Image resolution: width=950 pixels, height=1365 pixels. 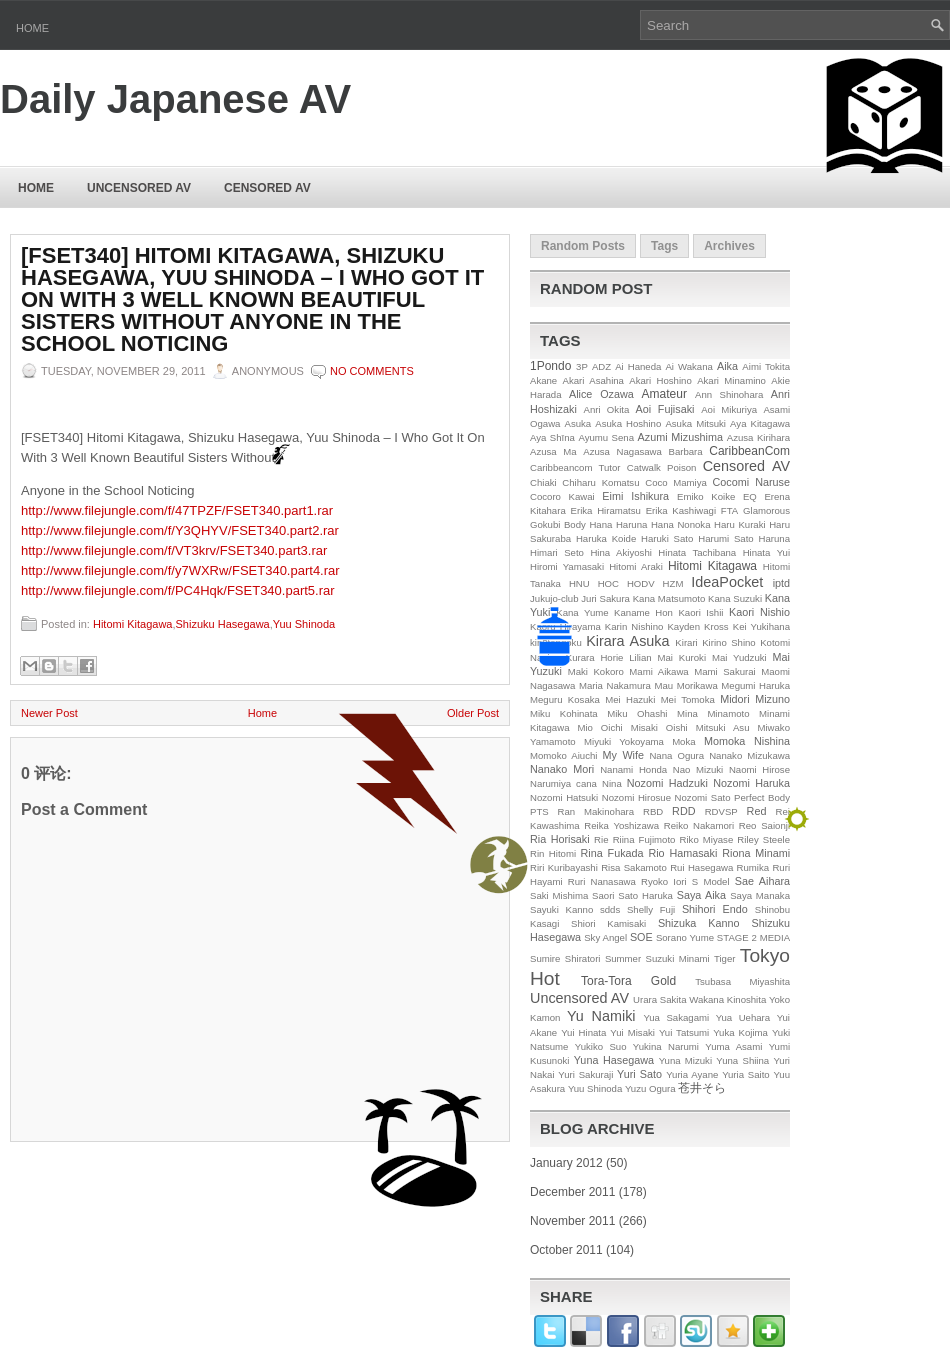 I want to click on witch character or Halloween-themed game element, so click(x=499, y=865).